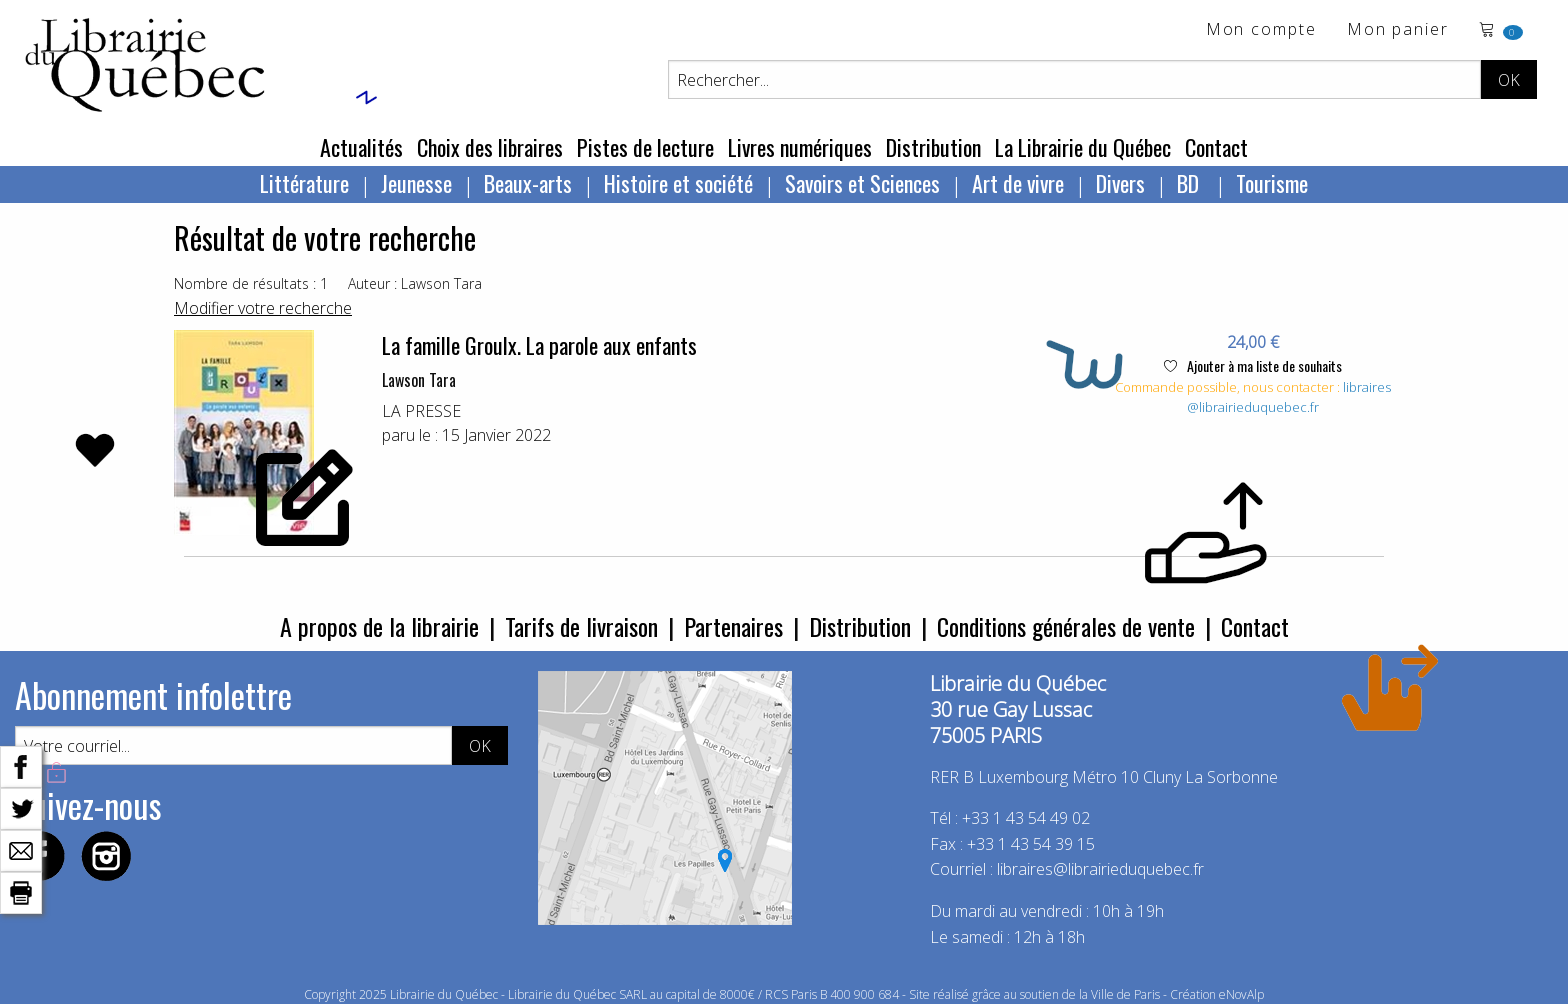 Image resolution: width=1568 pixels, height=1004 pixels. I want to click on unlock or access secured content, so click(56, 773).